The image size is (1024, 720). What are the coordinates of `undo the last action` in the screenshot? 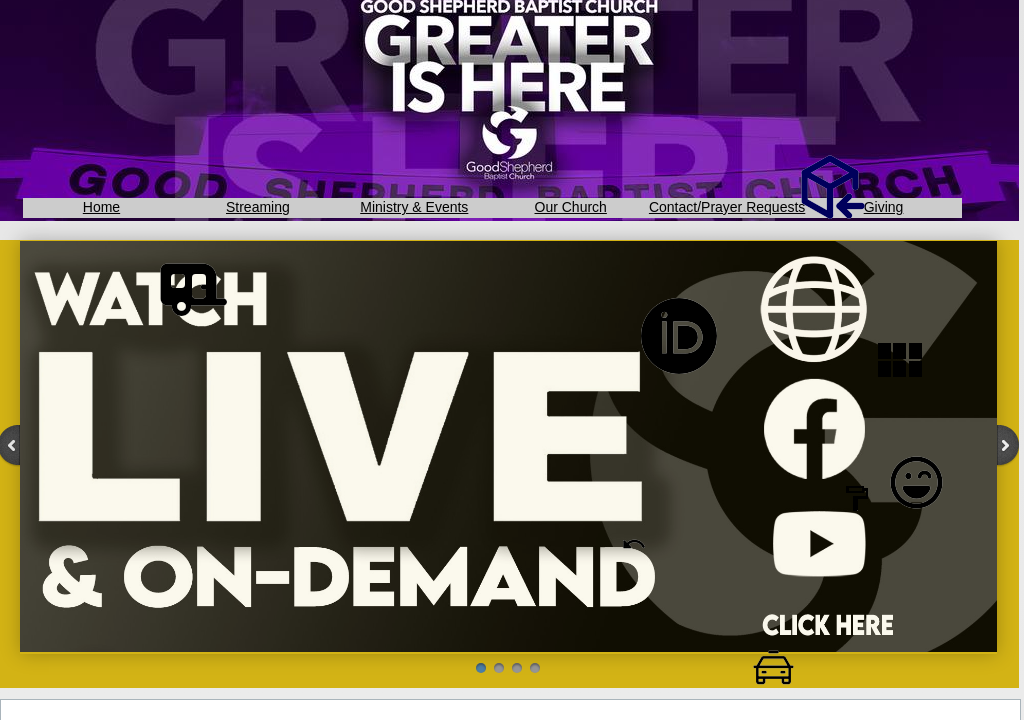 It's located at (634, 544).